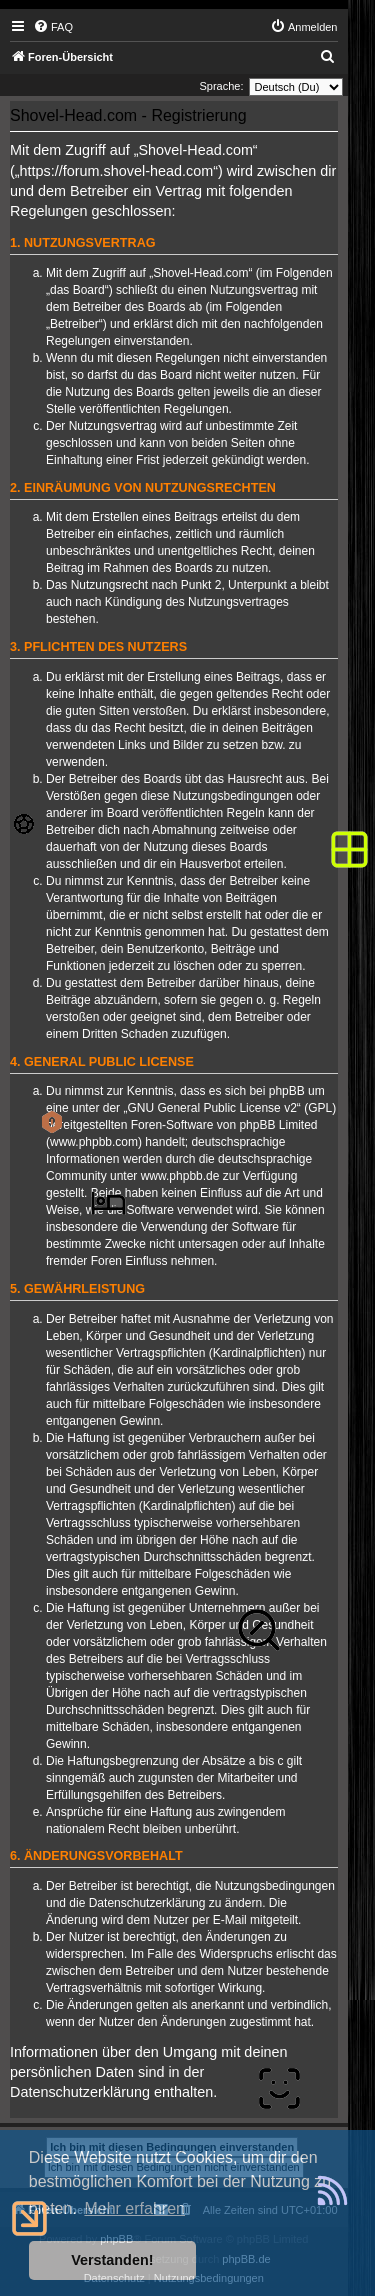 The height and width of the screenshot is (2296, 375). Describe the element at coordinates (29, 2218) in the screenshot. I see `move or drag item to bottom-right` at that location.